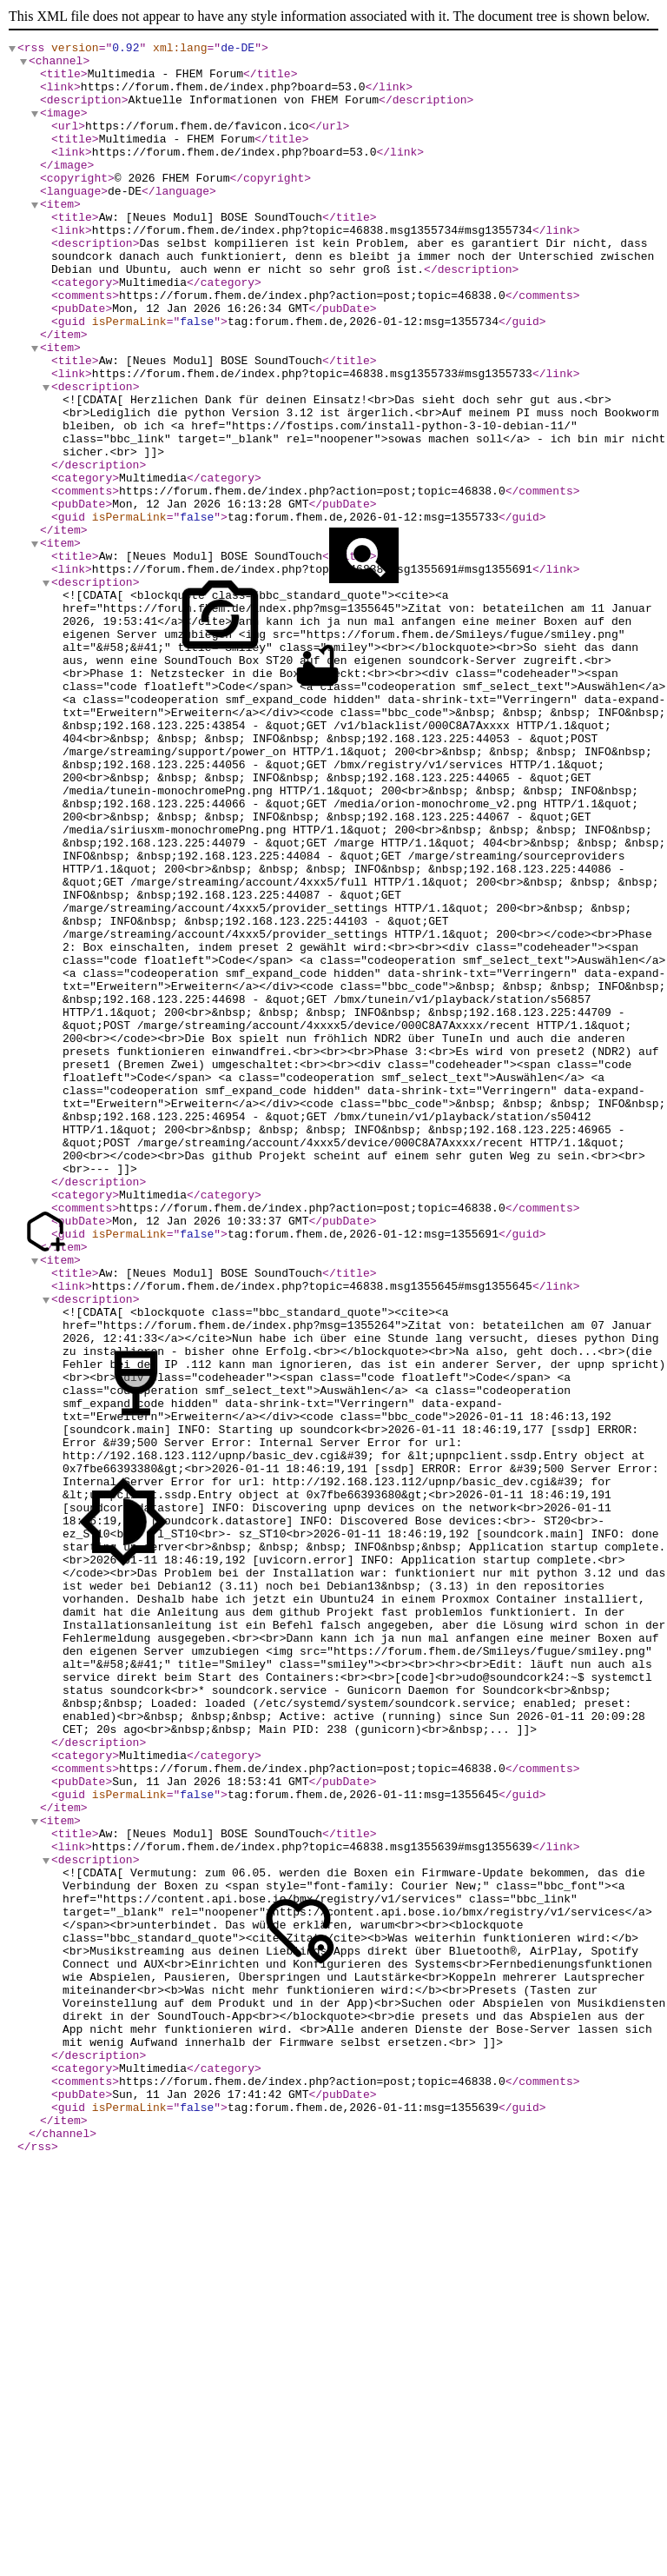 This screenshot has height=2576, width=667. What do you see at coordinates (220, 618) in the screenshot?
I see `enable party mode for shared photo capture` at bounding box center [220, 618].